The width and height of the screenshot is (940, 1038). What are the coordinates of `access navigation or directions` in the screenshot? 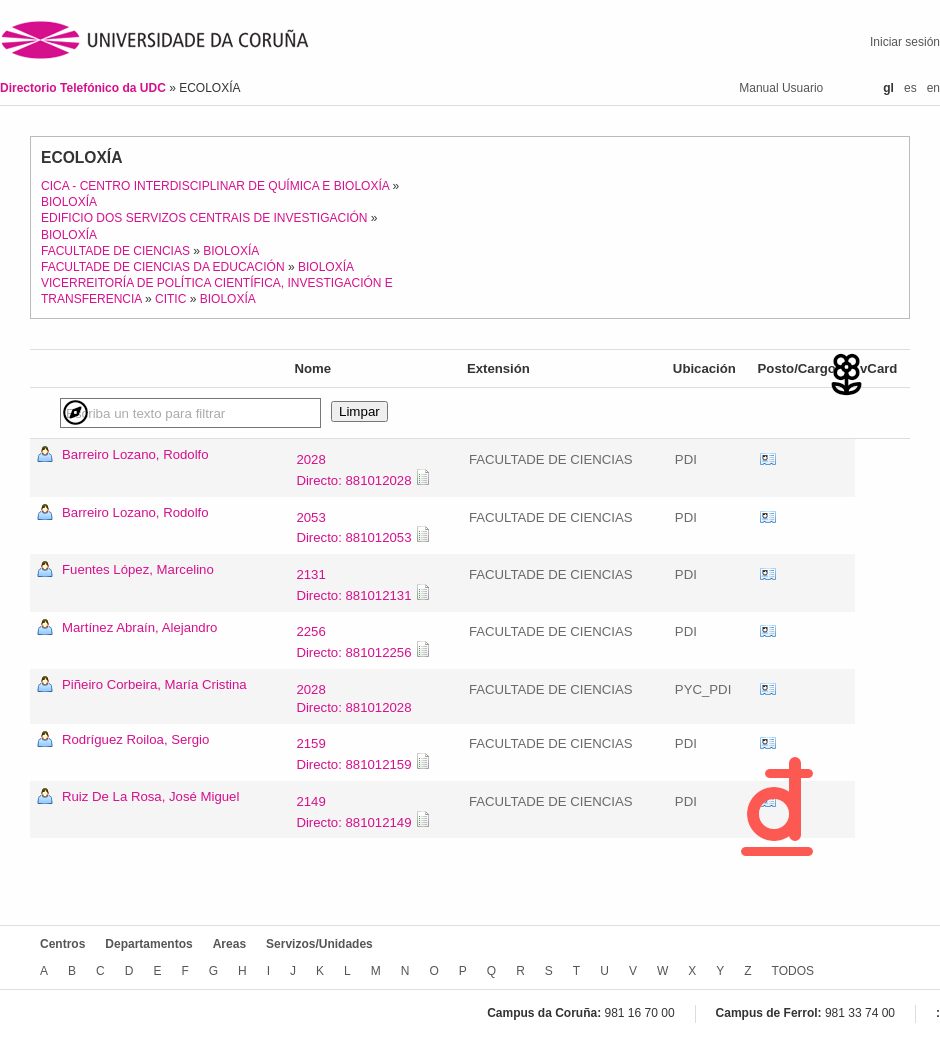 It's located at (75, 412).